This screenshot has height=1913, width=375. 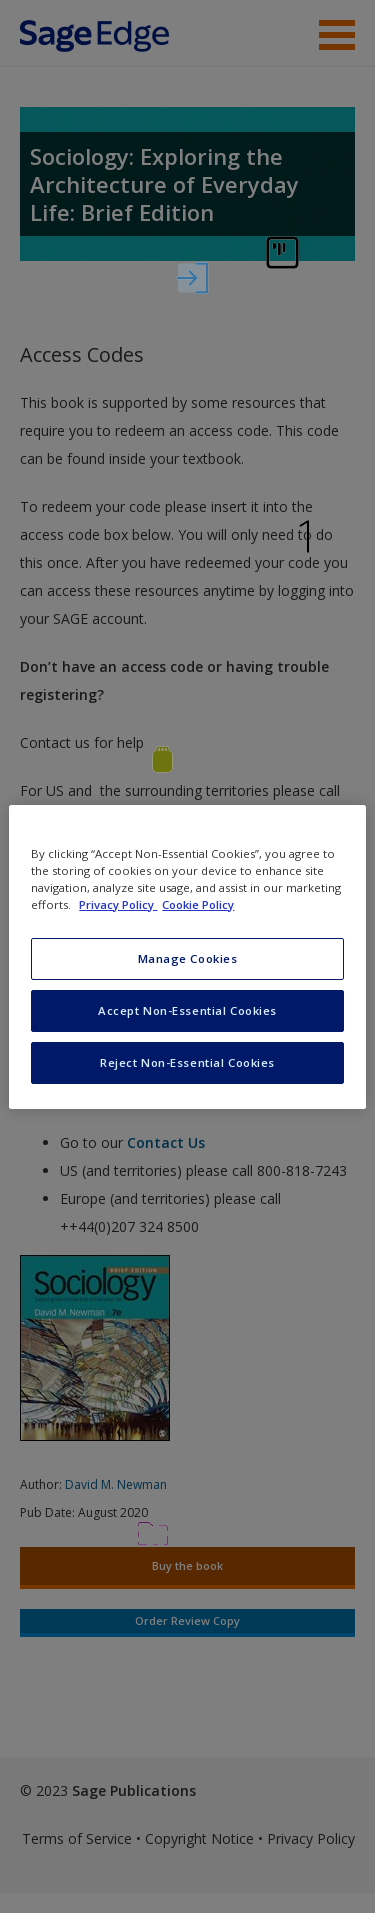 What do you see at coordinates (162, 759) in the screenshot?
I see `store or save items in a container` at bounding box center [162, 759].